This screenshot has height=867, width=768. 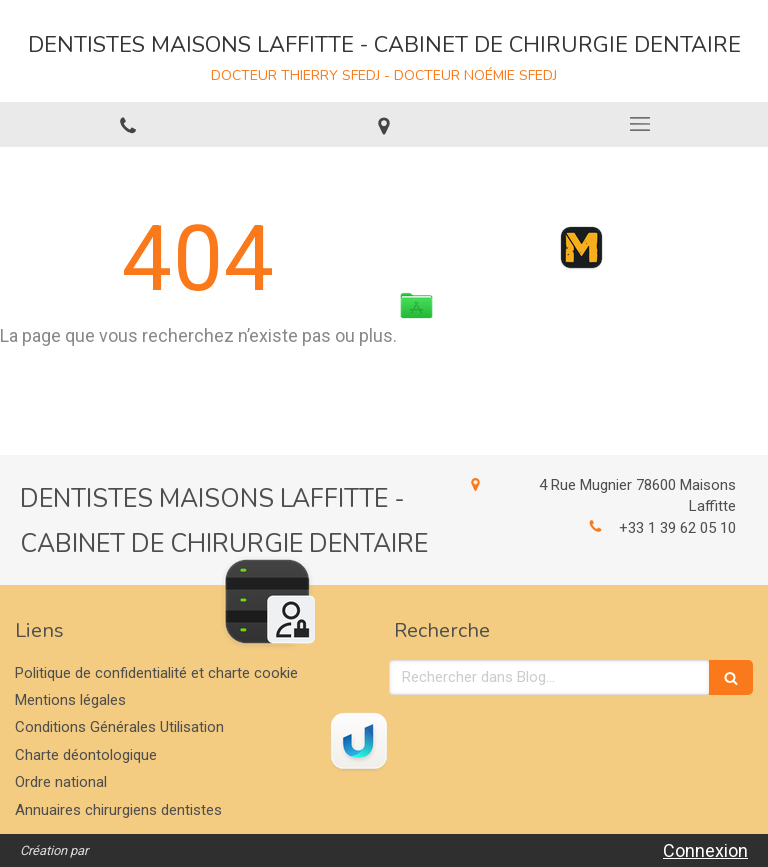 What do you see at coordinates (268, 603) in the screenshot?
I see `configure NIS (network information service) server settings` at bounding box center [268, 603].